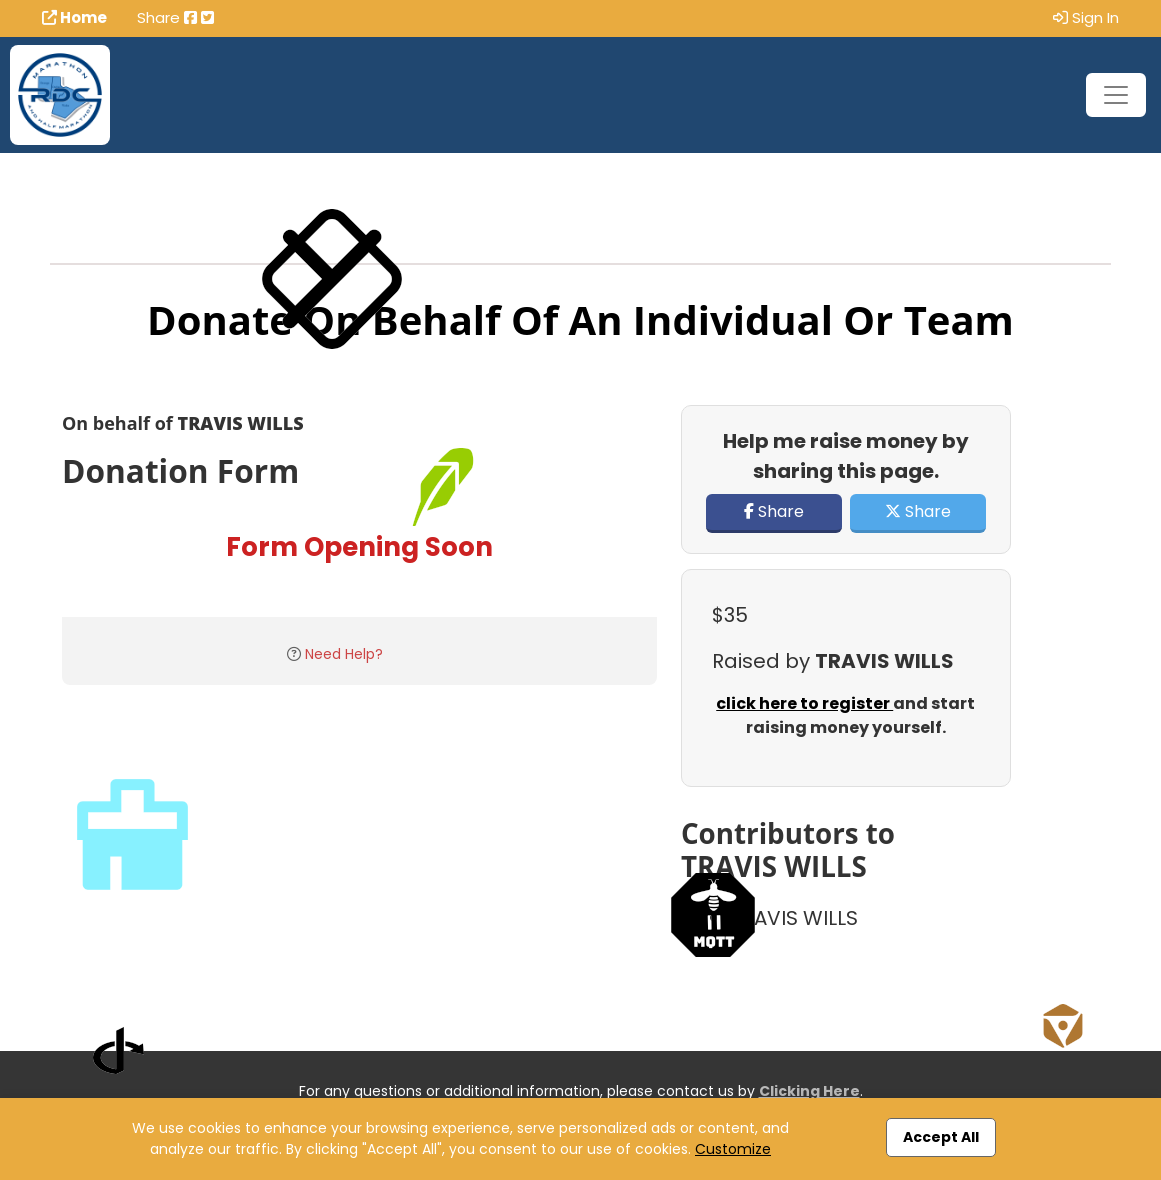  Describe the element at coordinates (713, 915) in the screenshot. I see `open zigbee2mqtt smart home integration settings` at that location.